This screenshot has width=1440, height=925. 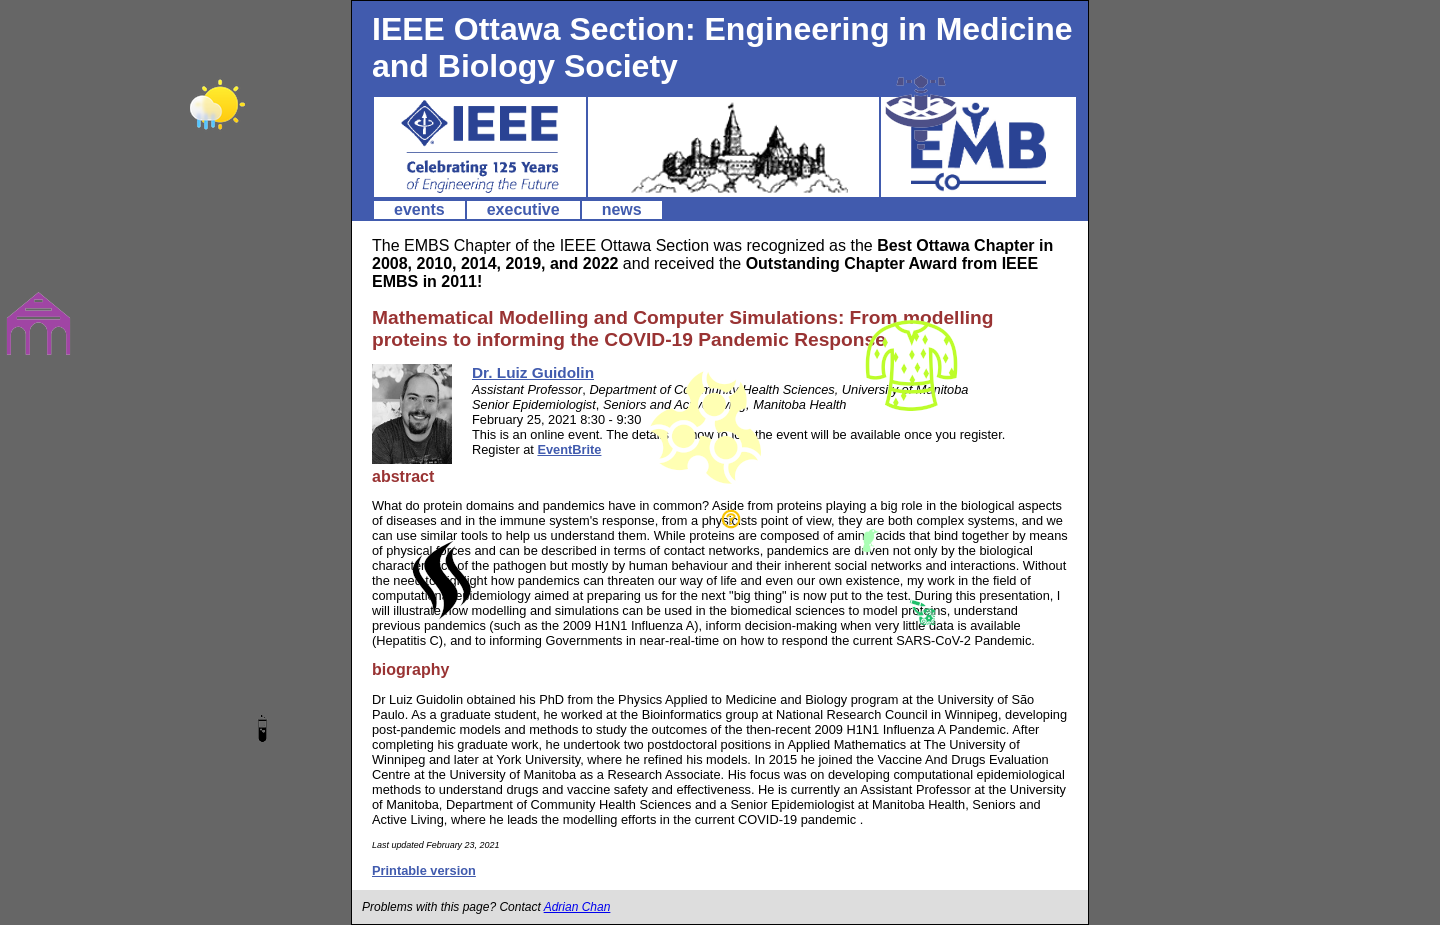 What do you see at coordinates (38, 323) in the screenshot?
I see `access the marketplace or bazaar` at bounding box center [38, 323].